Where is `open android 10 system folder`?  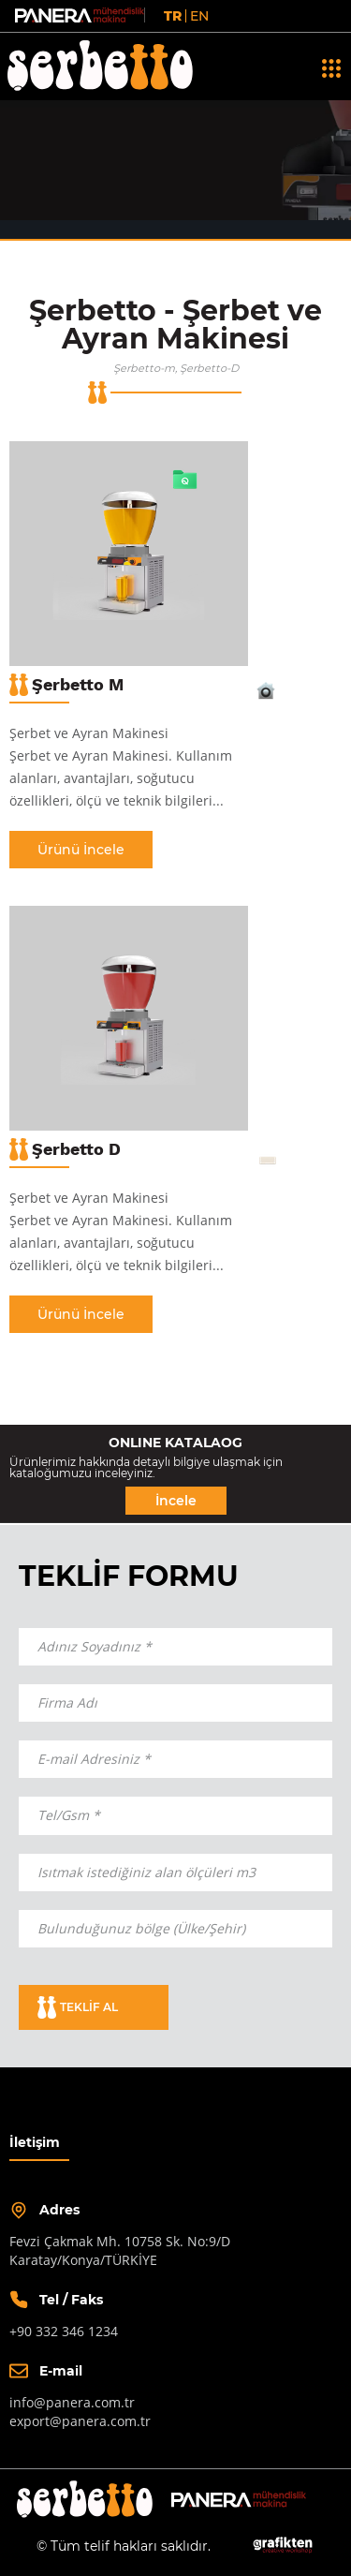
open android 10 system folder is located at coordinates (184, 480).